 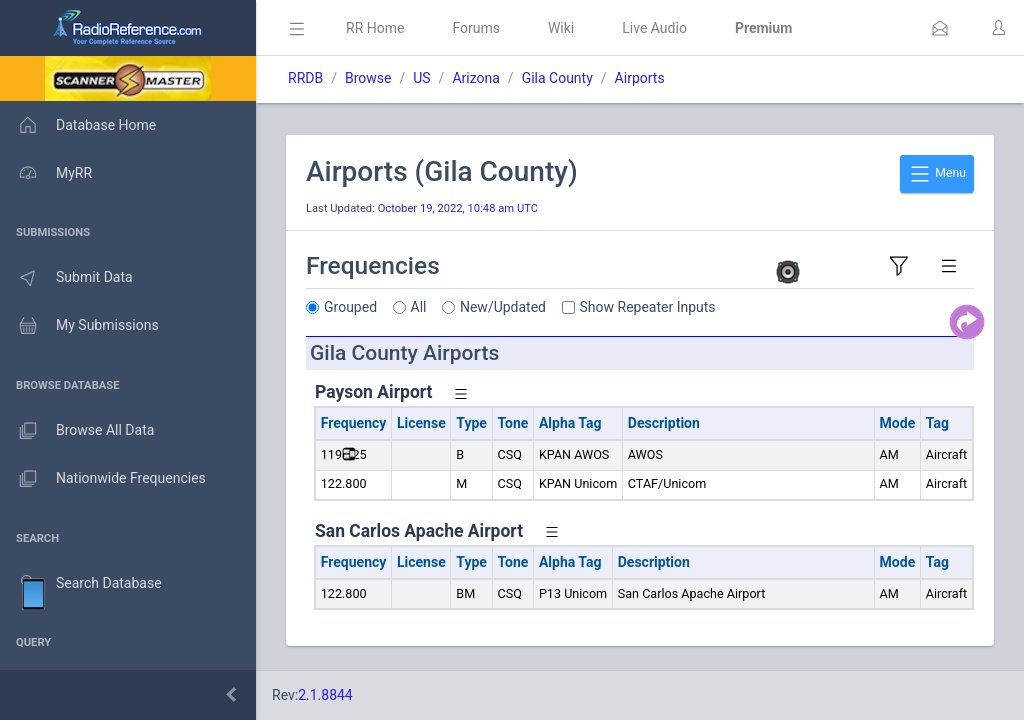 I want to click on manage connected iPad device, so click(x=33, y=594).